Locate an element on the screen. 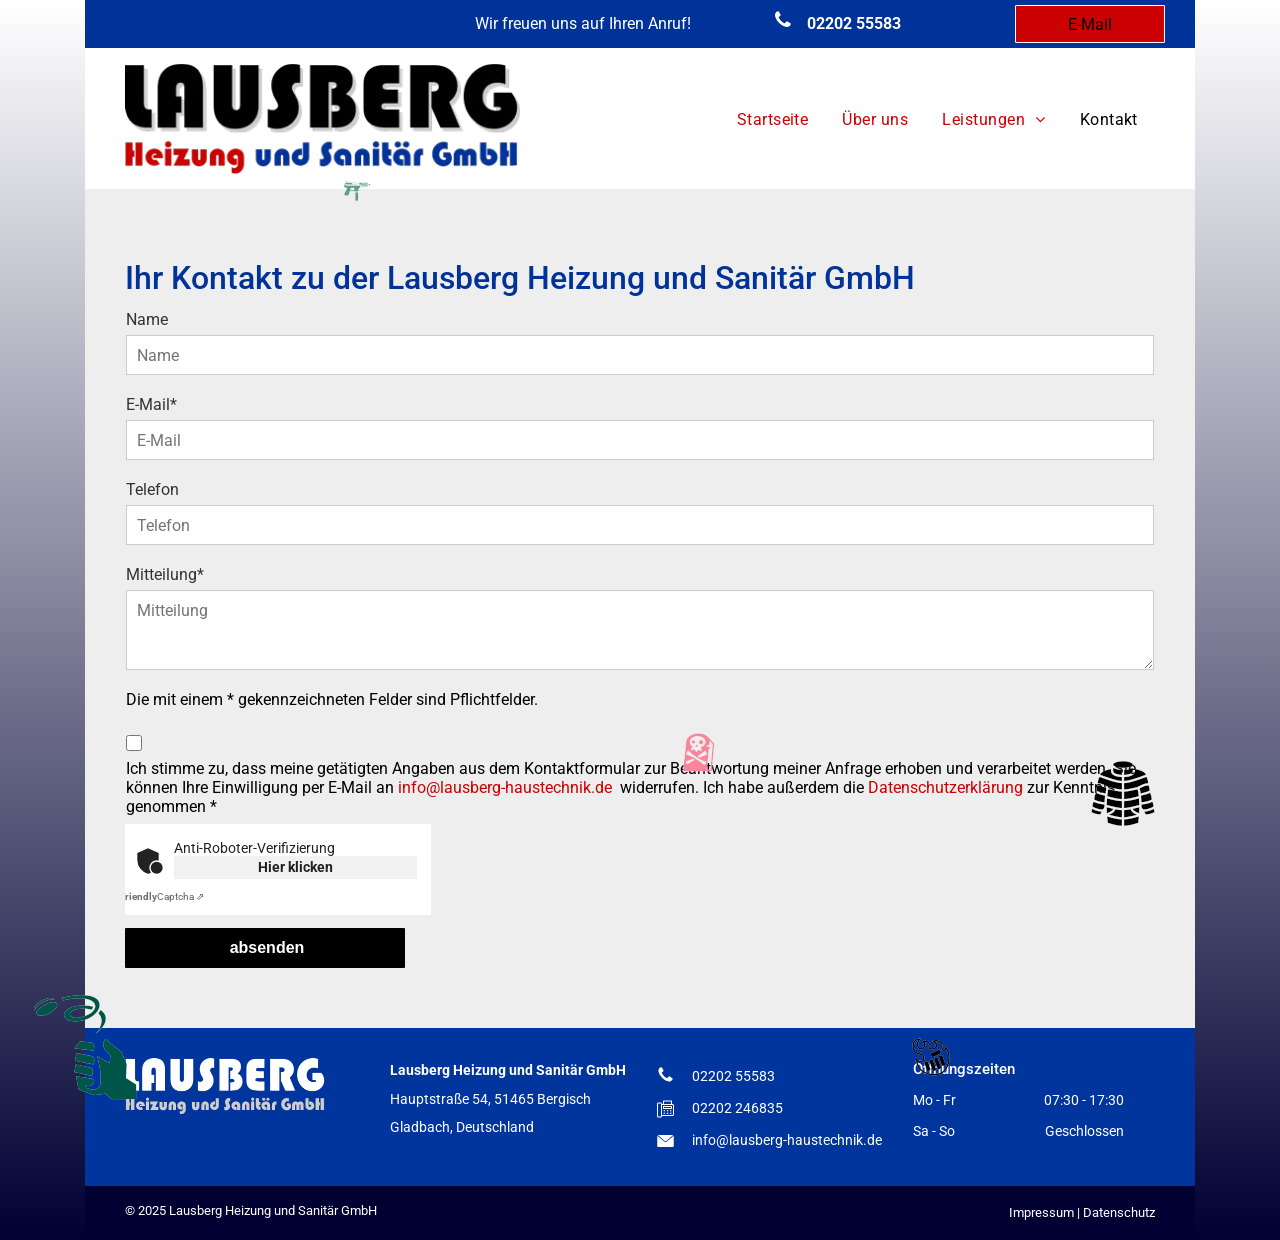  select winter jacket or outerwear item is located at coordinates (1123, 793).